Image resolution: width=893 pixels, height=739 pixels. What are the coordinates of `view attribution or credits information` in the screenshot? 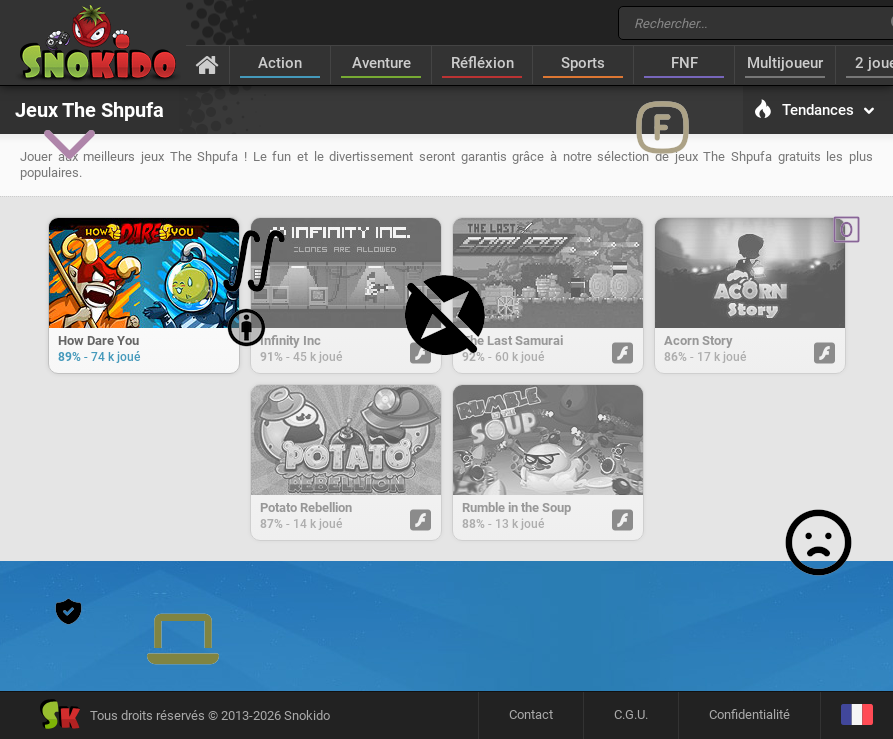 It's located at (246, 327).